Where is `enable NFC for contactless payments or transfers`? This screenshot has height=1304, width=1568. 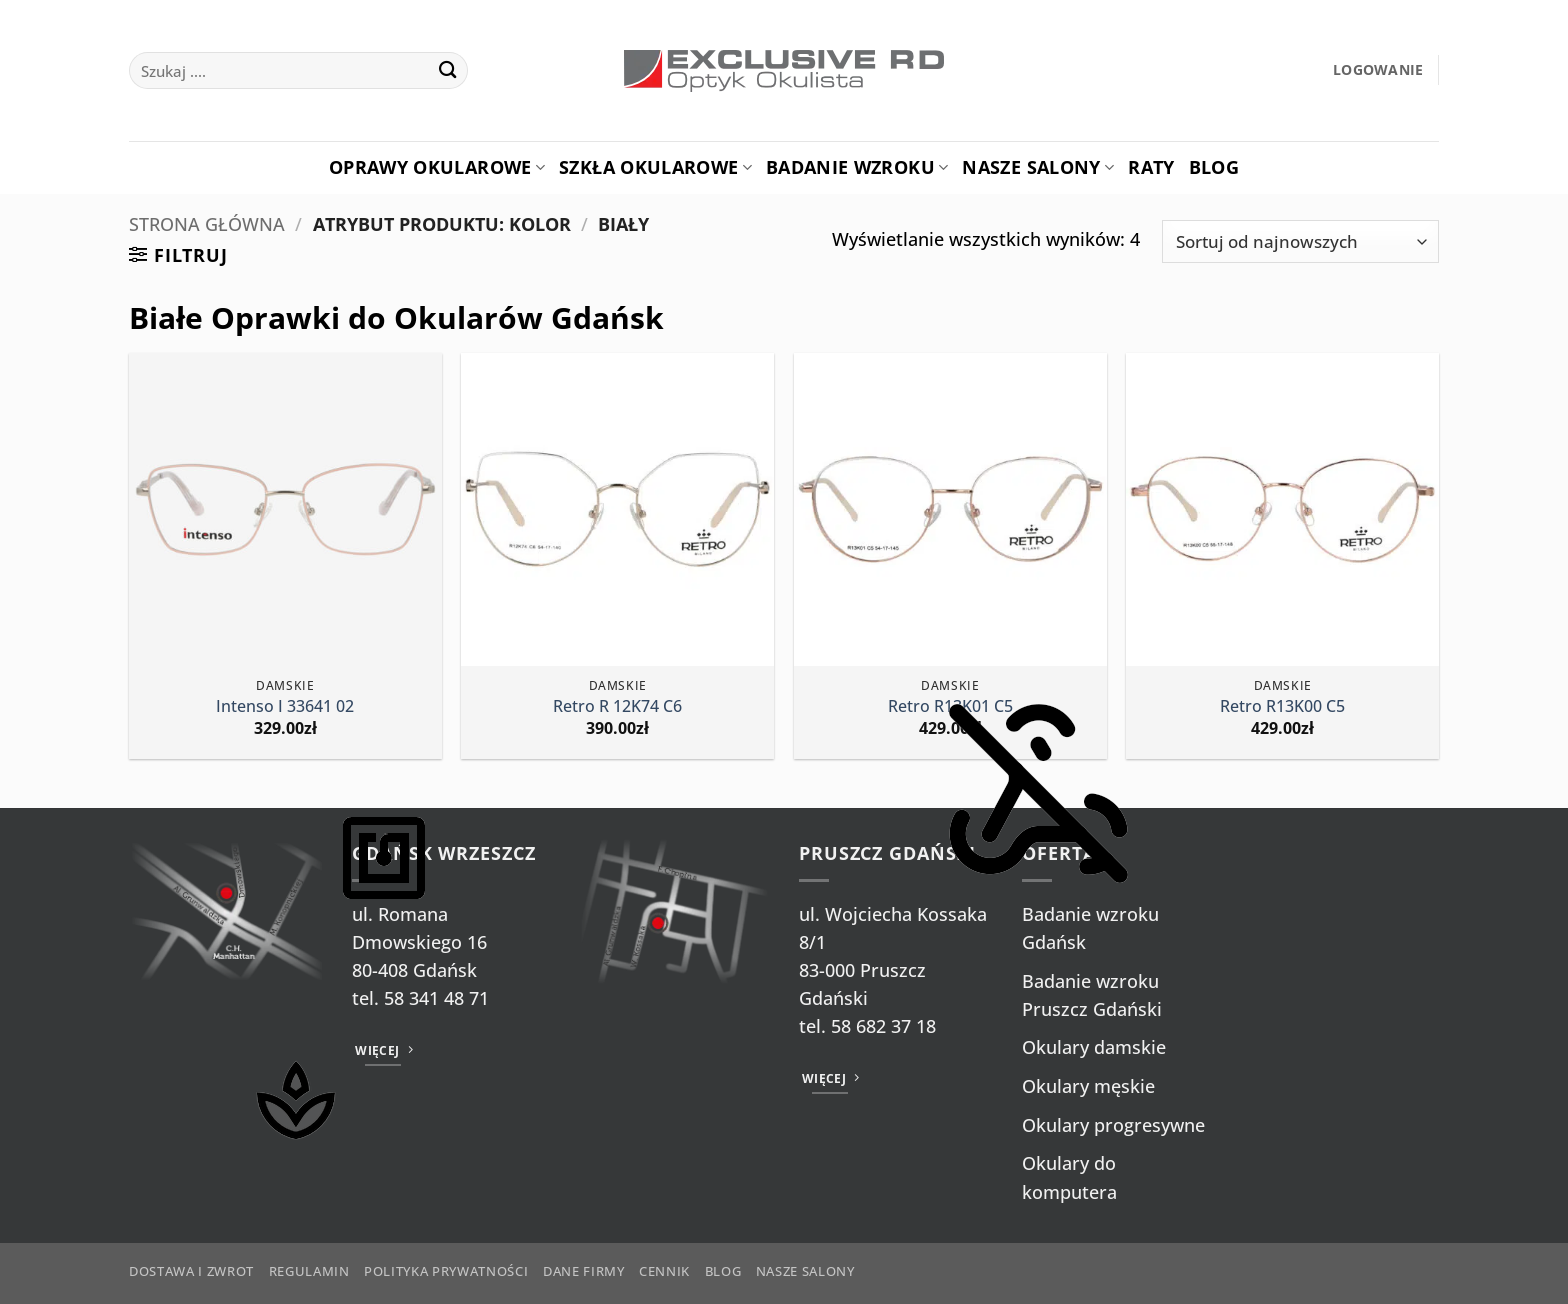
enable NFC for contactless payments or transfers is located at coordinates (384, 858).